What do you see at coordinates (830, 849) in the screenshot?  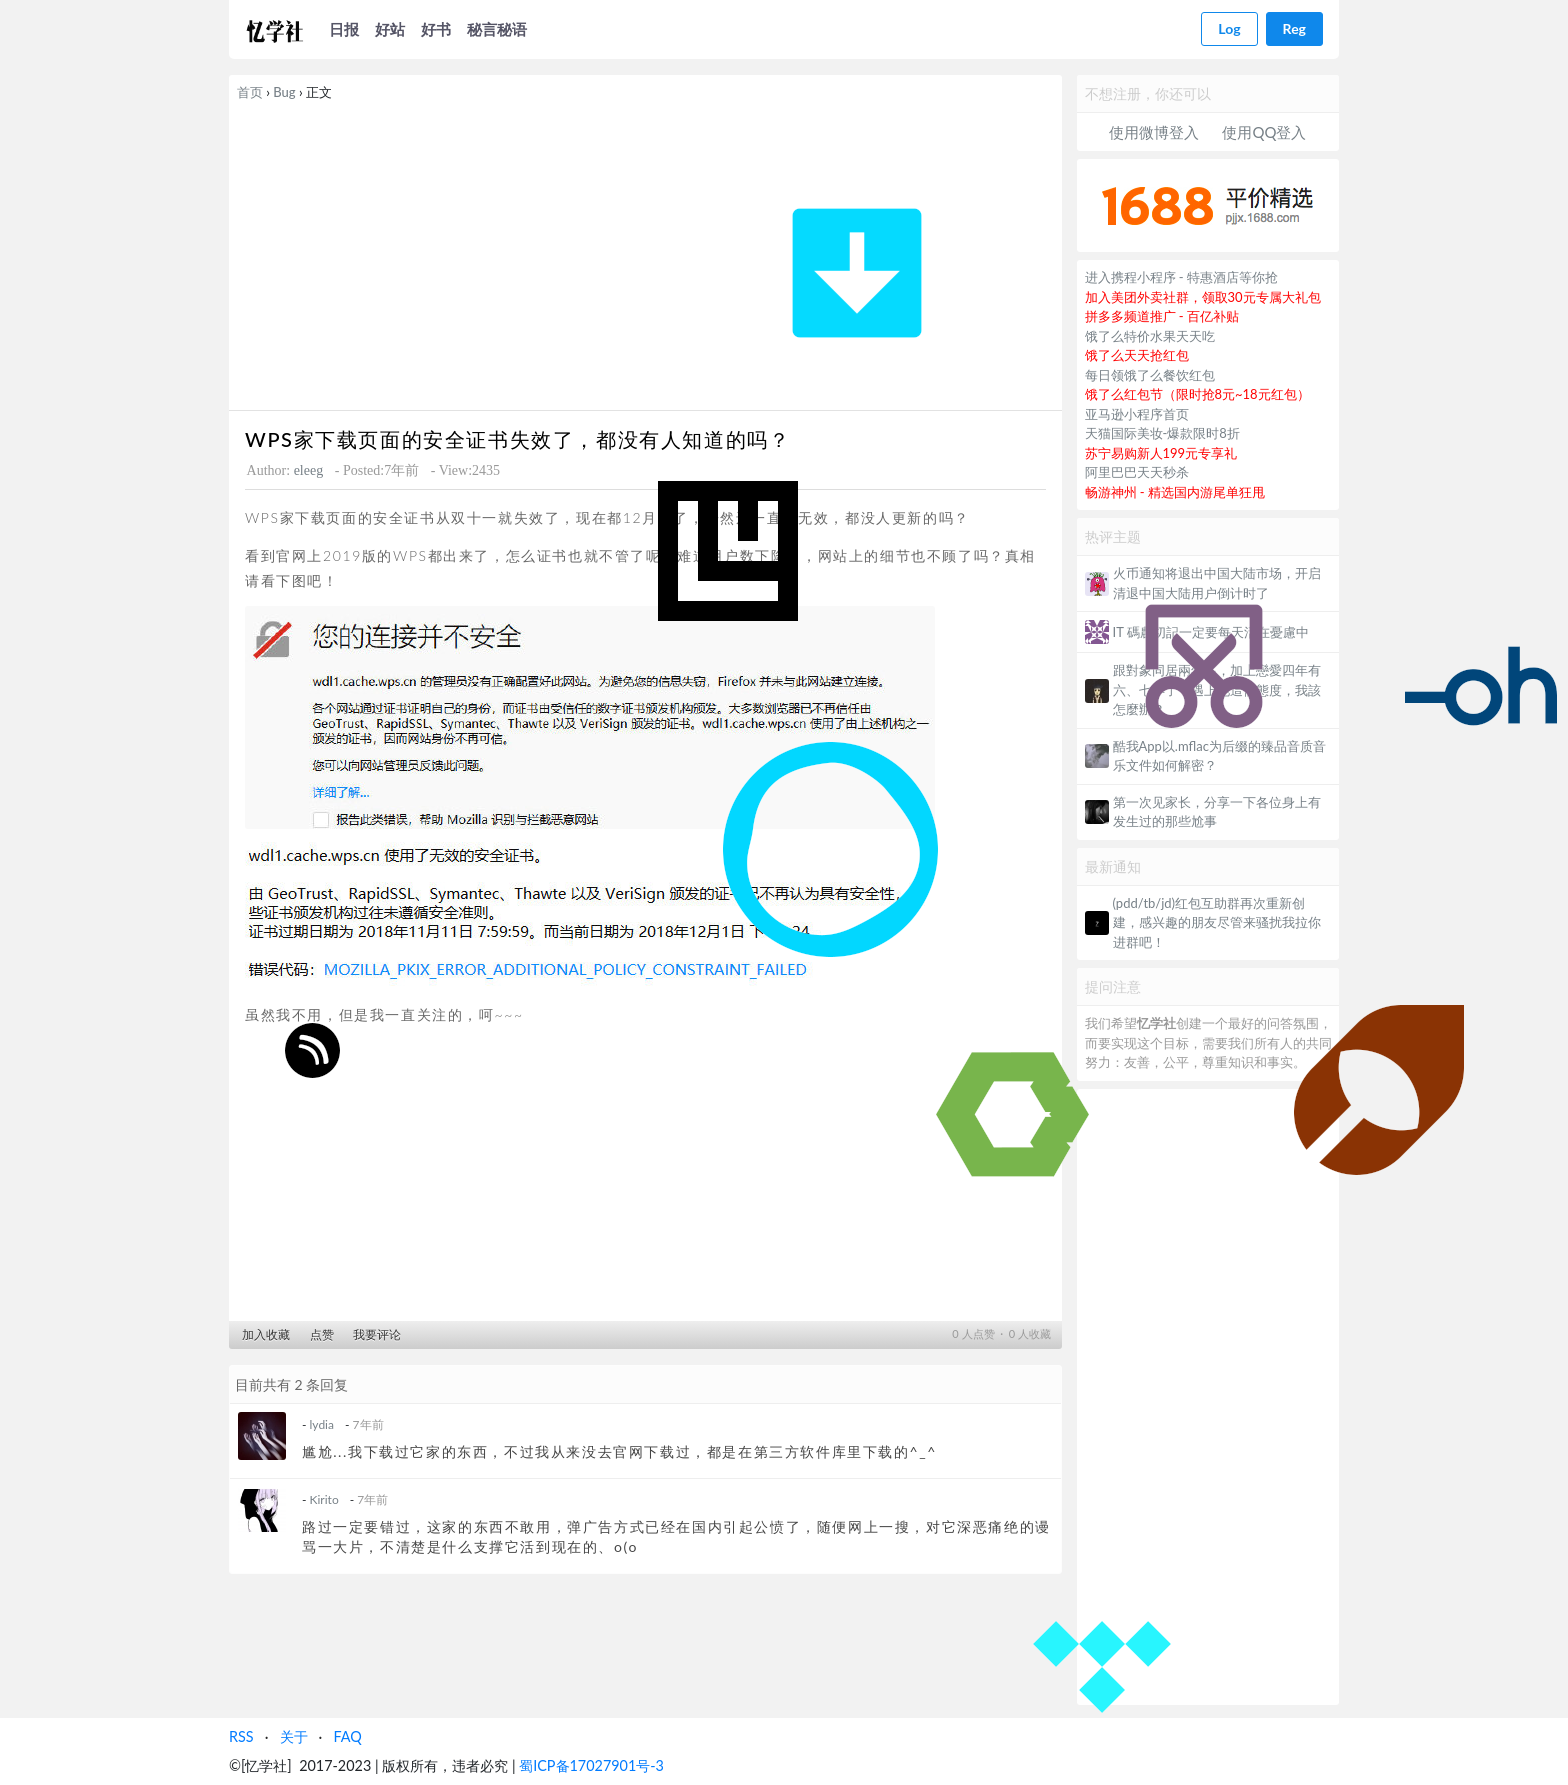 I see `ghost publishing platform logo` at bounding box center [830, 849].